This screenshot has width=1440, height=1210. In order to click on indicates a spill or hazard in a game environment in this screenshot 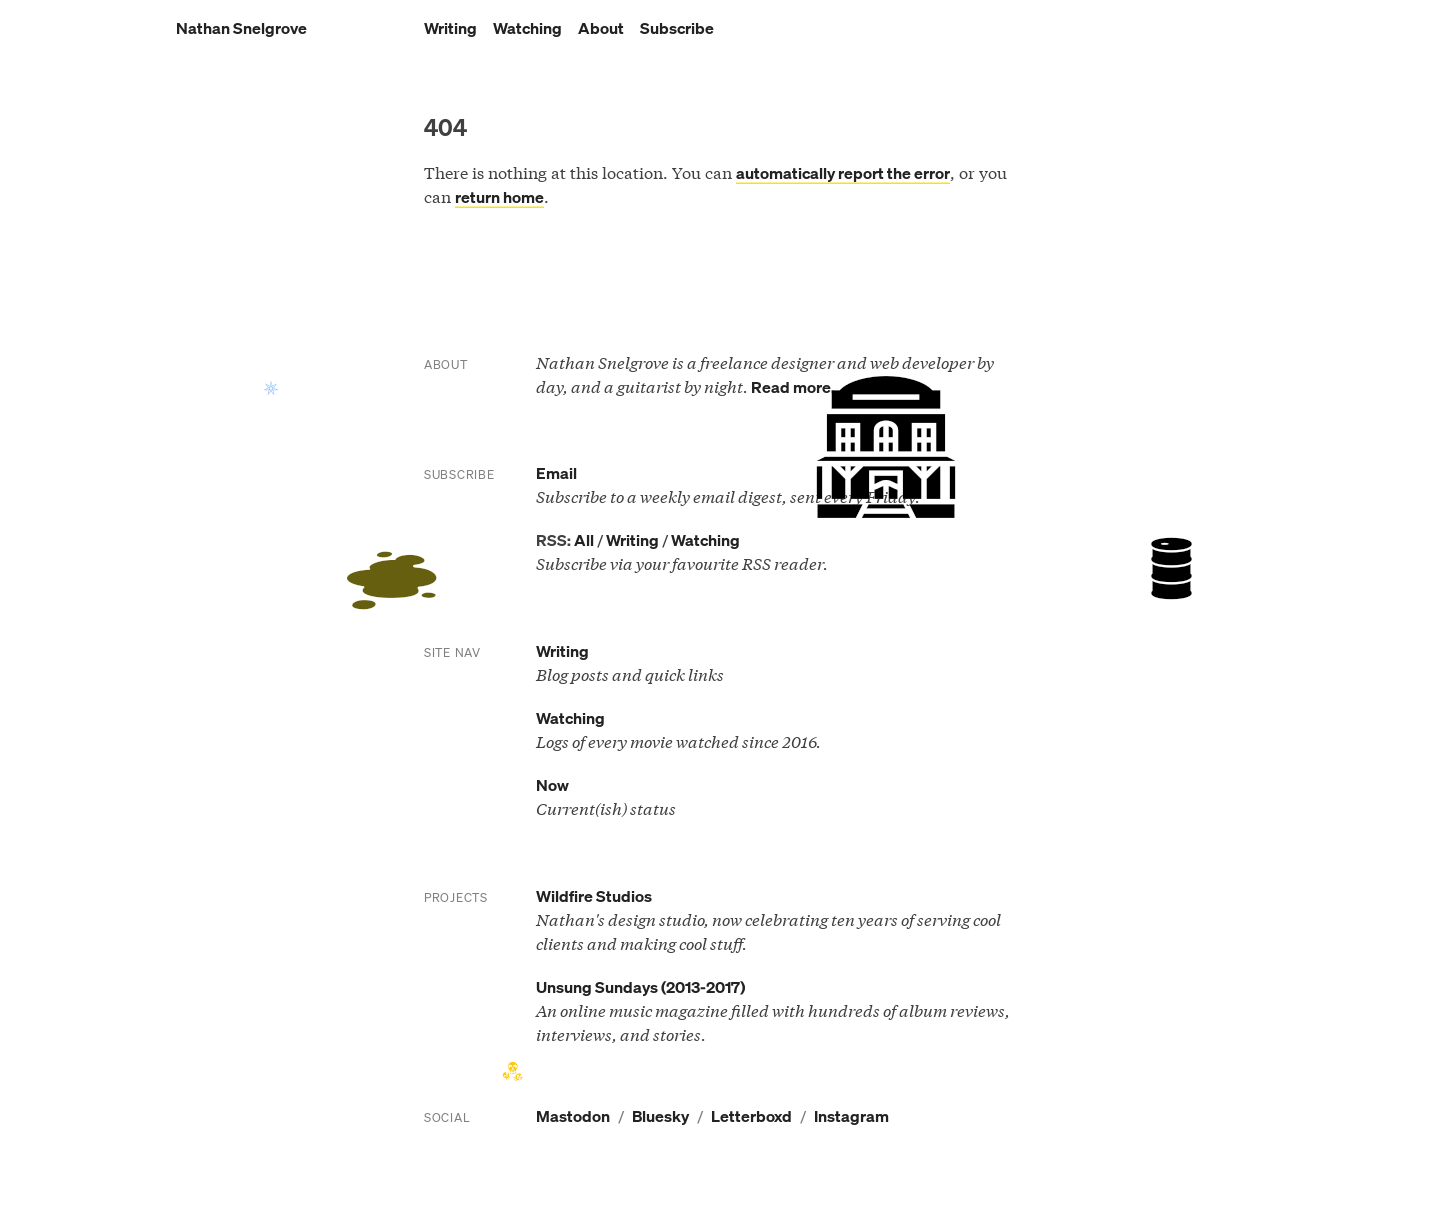, I will do `click(391, 573)`.